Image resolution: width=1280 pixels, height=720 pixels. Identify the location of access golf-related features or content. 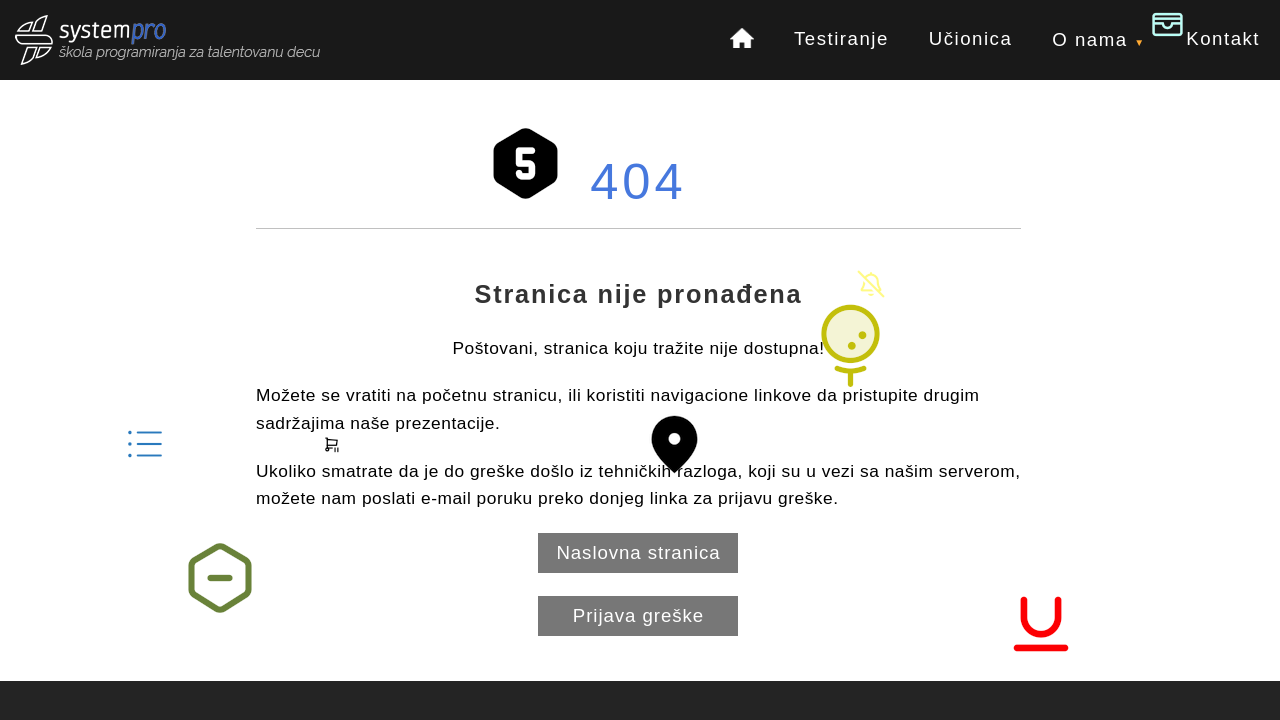
(850, 344).